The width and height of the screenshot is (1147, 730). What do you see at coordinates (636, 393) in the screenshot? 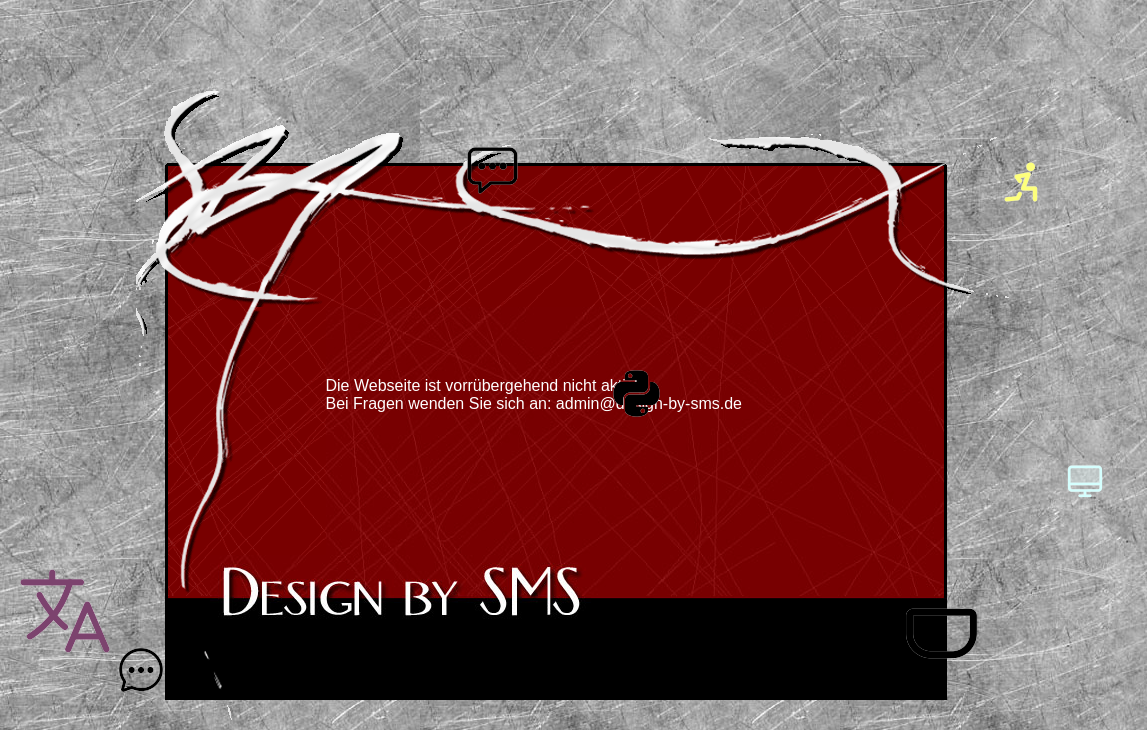
I see `indicates python programming language support` at bounding box center [636, 393].